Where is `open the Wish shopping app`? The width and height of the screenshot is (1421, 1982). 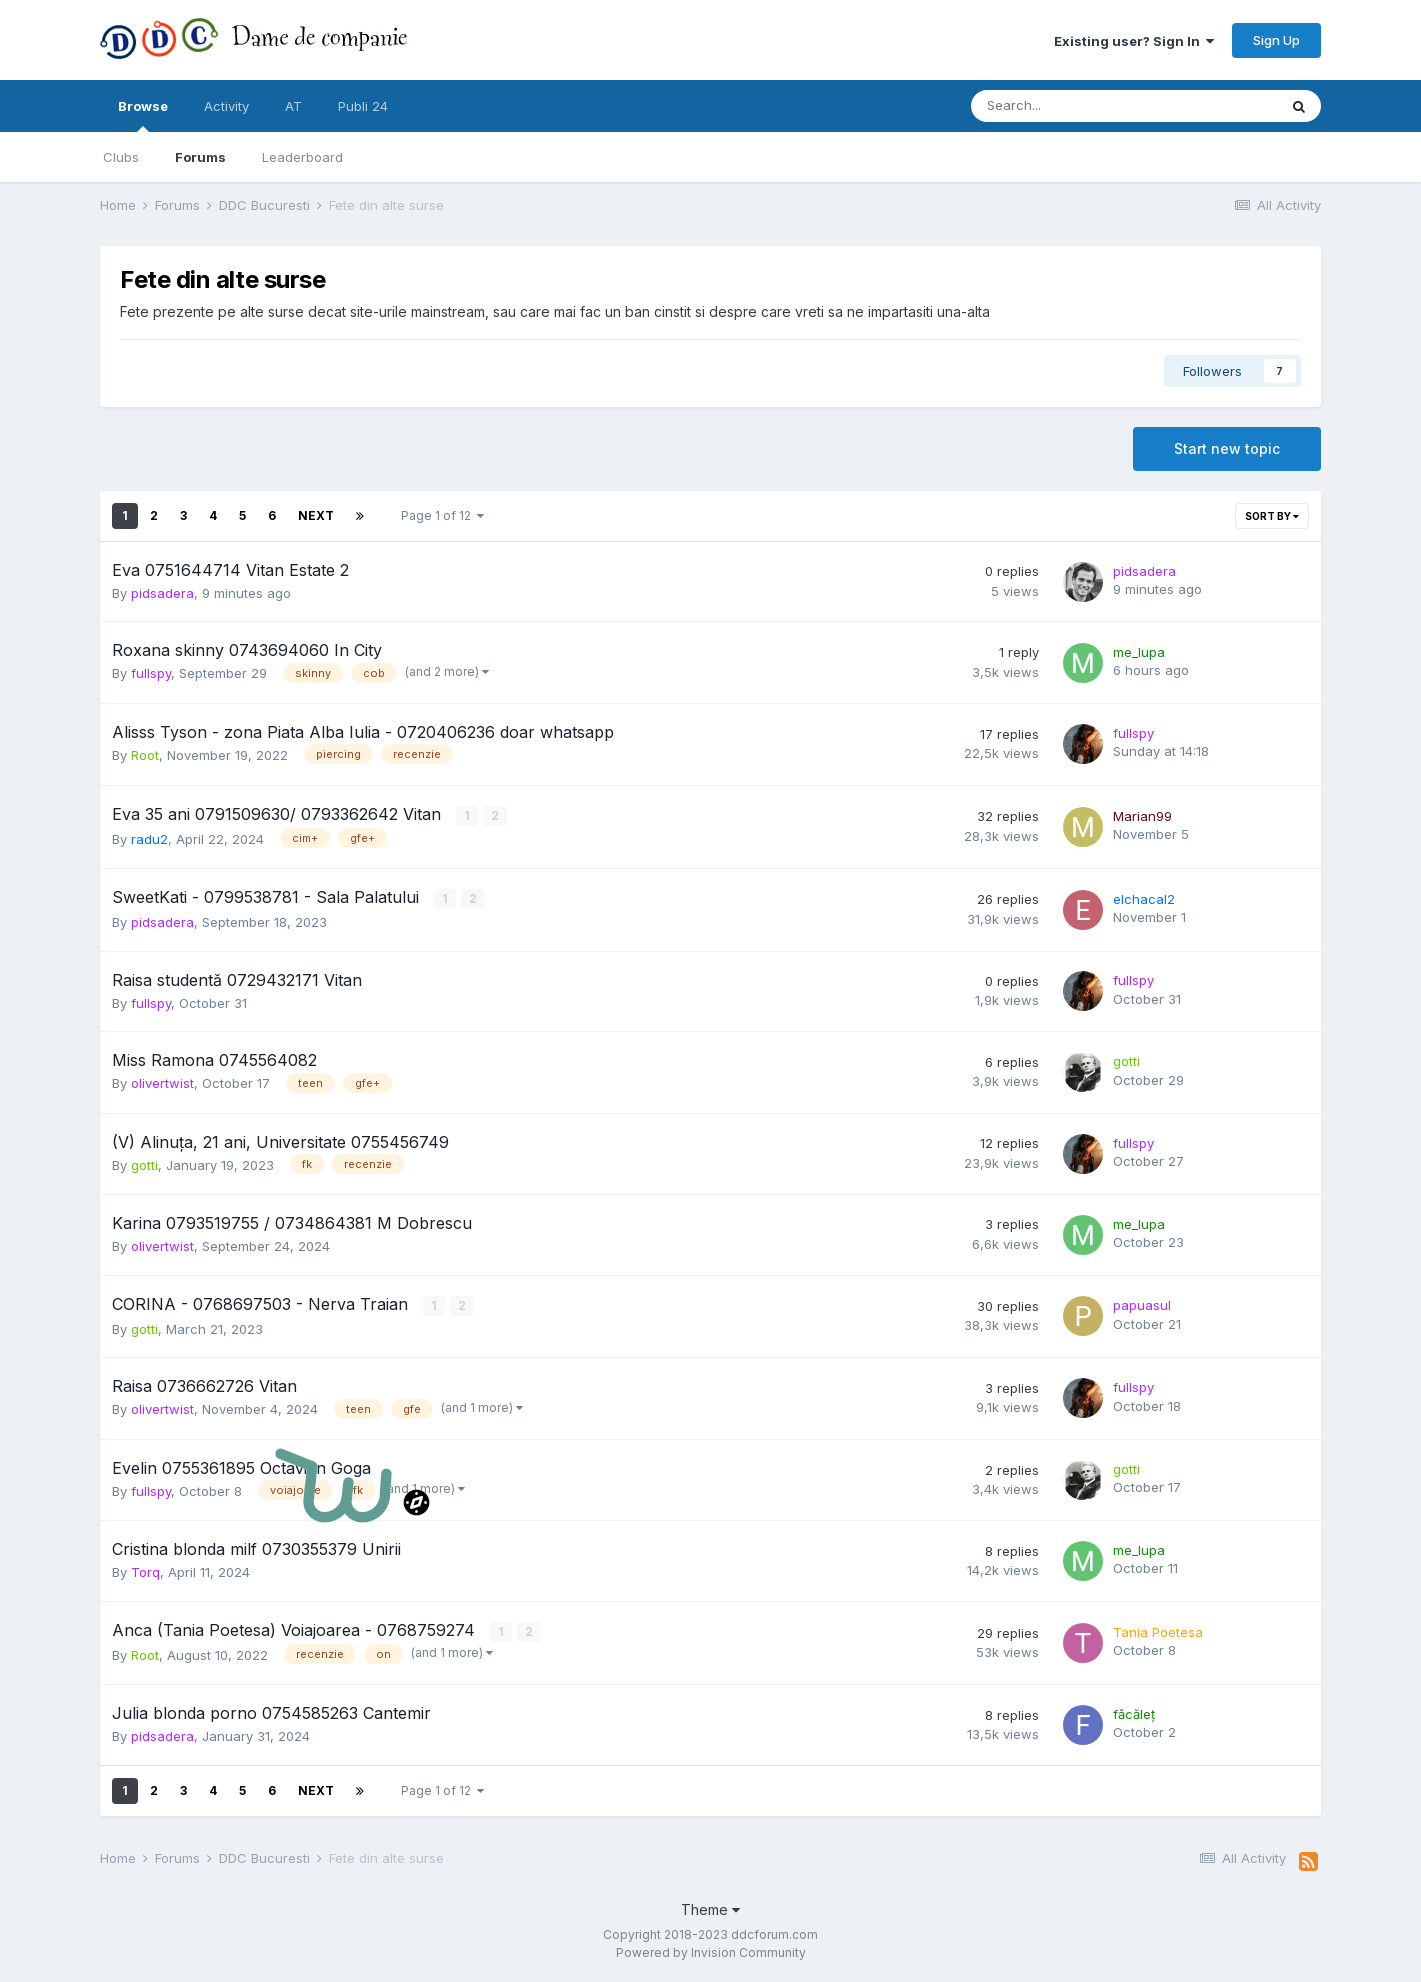
open the Wish shopping app is located at coordinates (333, 1485).